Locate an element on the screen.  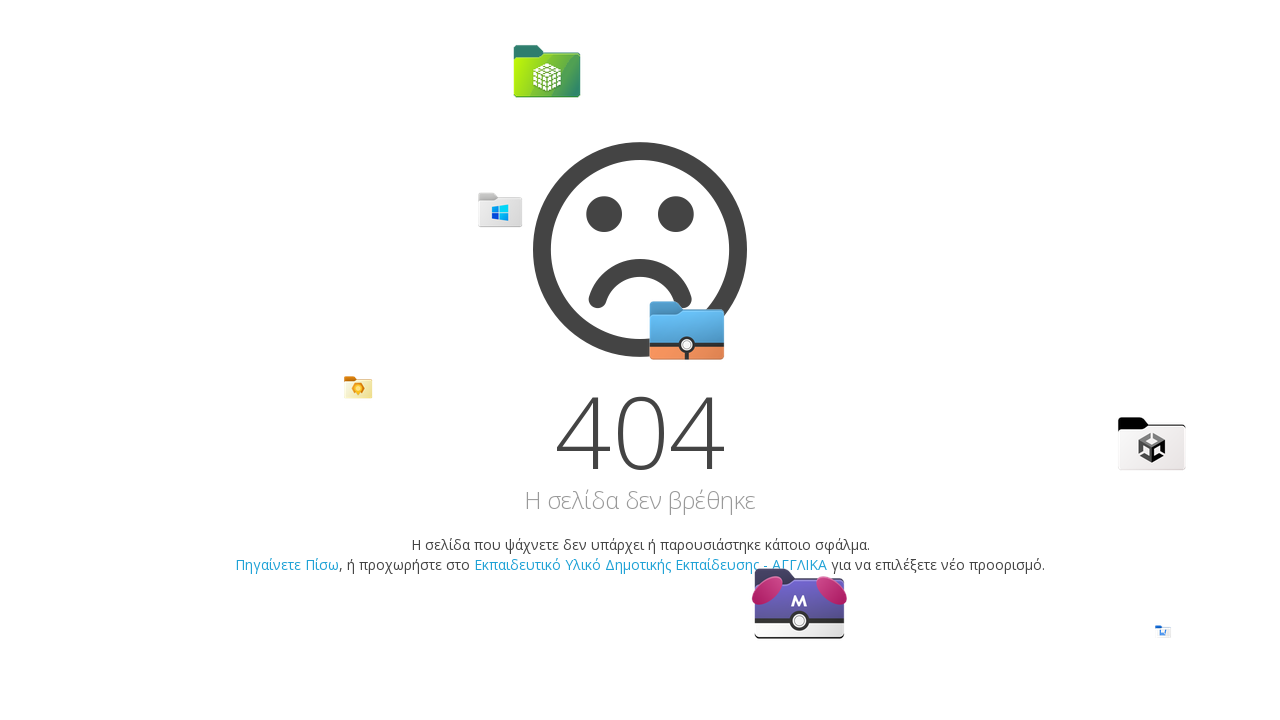
open game jolt games folder is located at coordinates (547, 73).